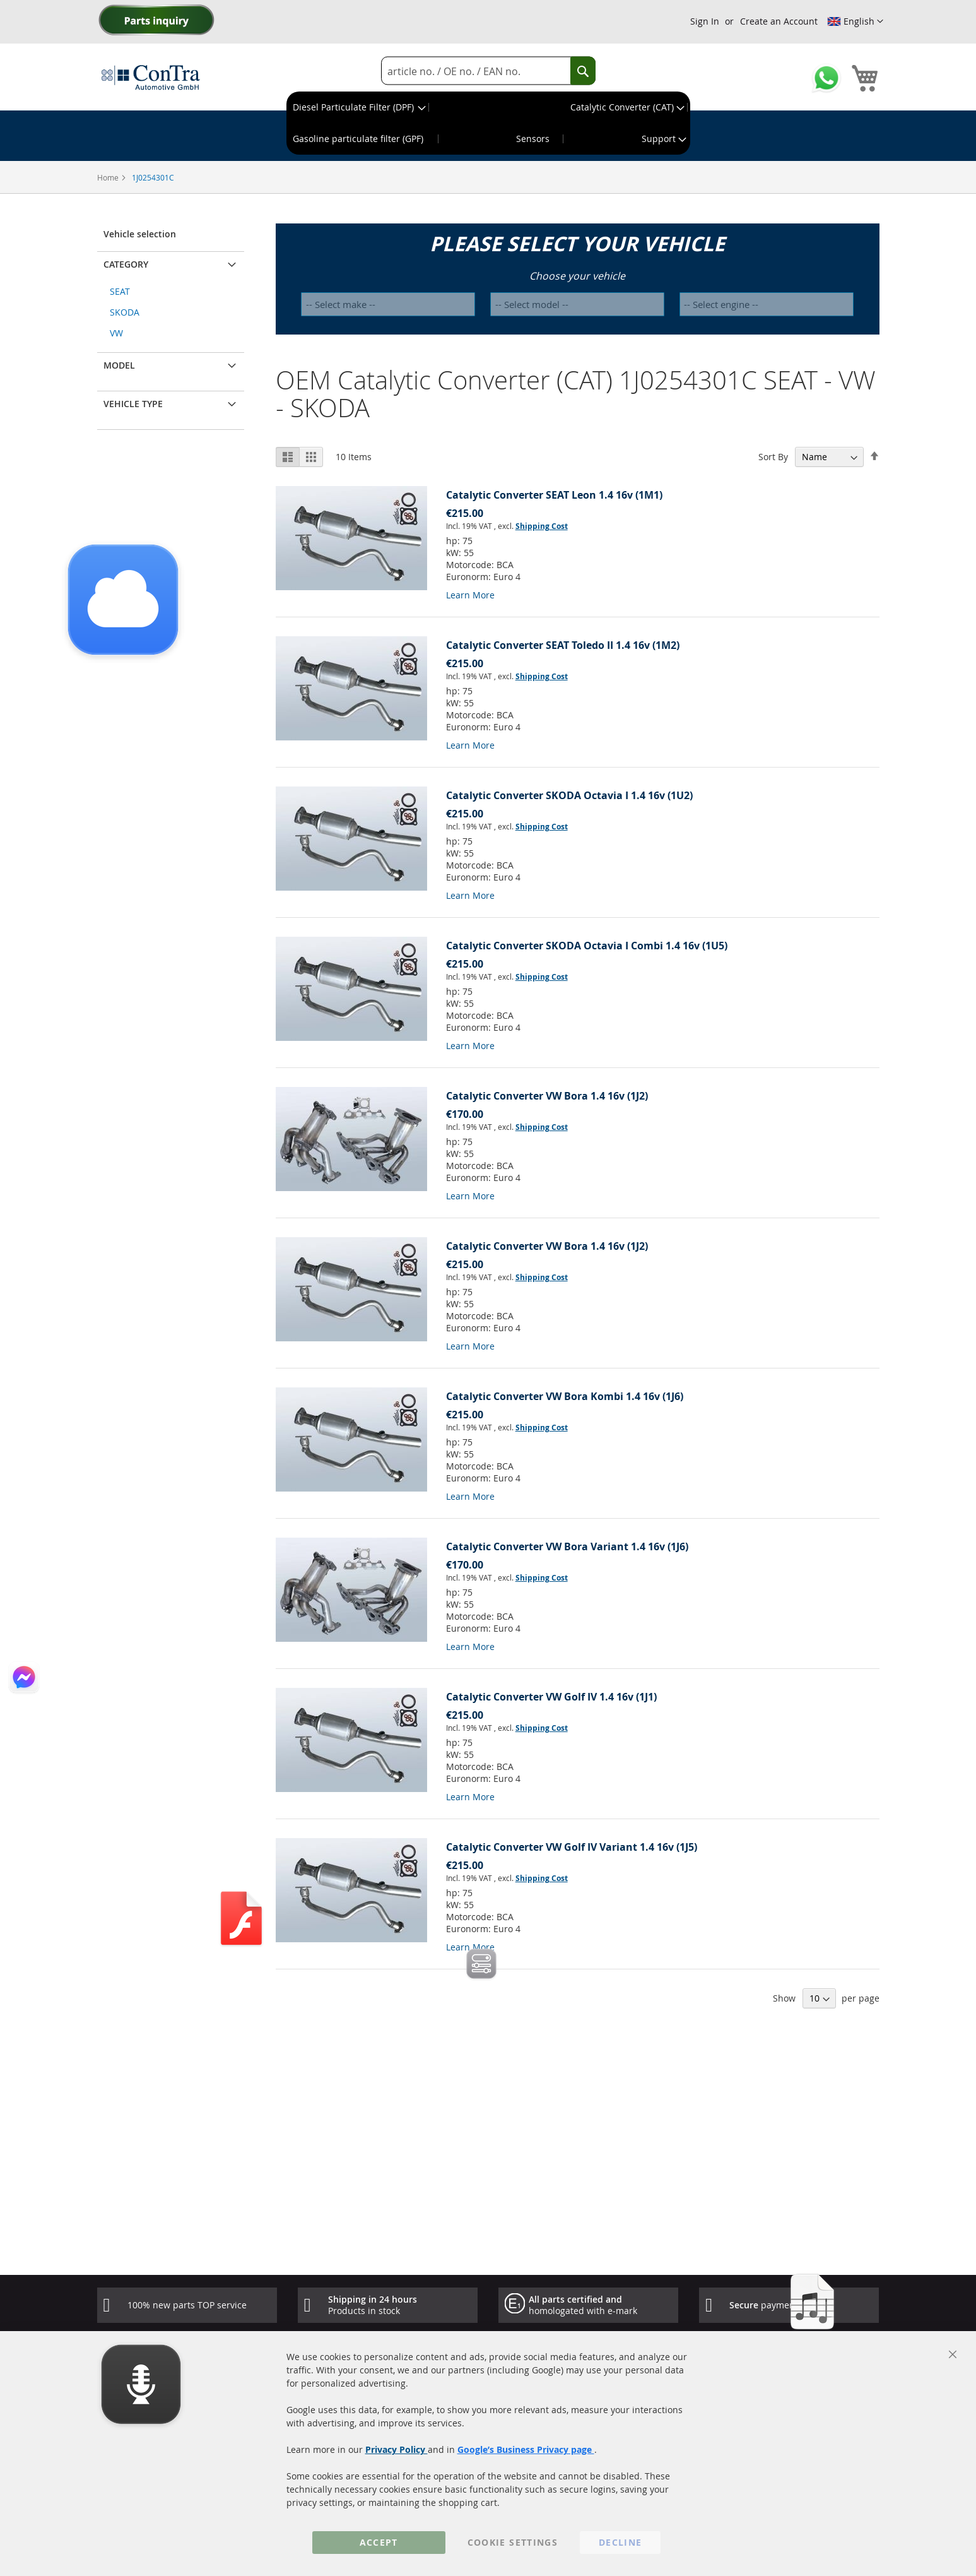 Image resolution: width=976 pixels, height=2576 pixels. Describe the element at coordinates (141, 2385) in the screenshot. I see `open podcast or audio recording app` at that location.